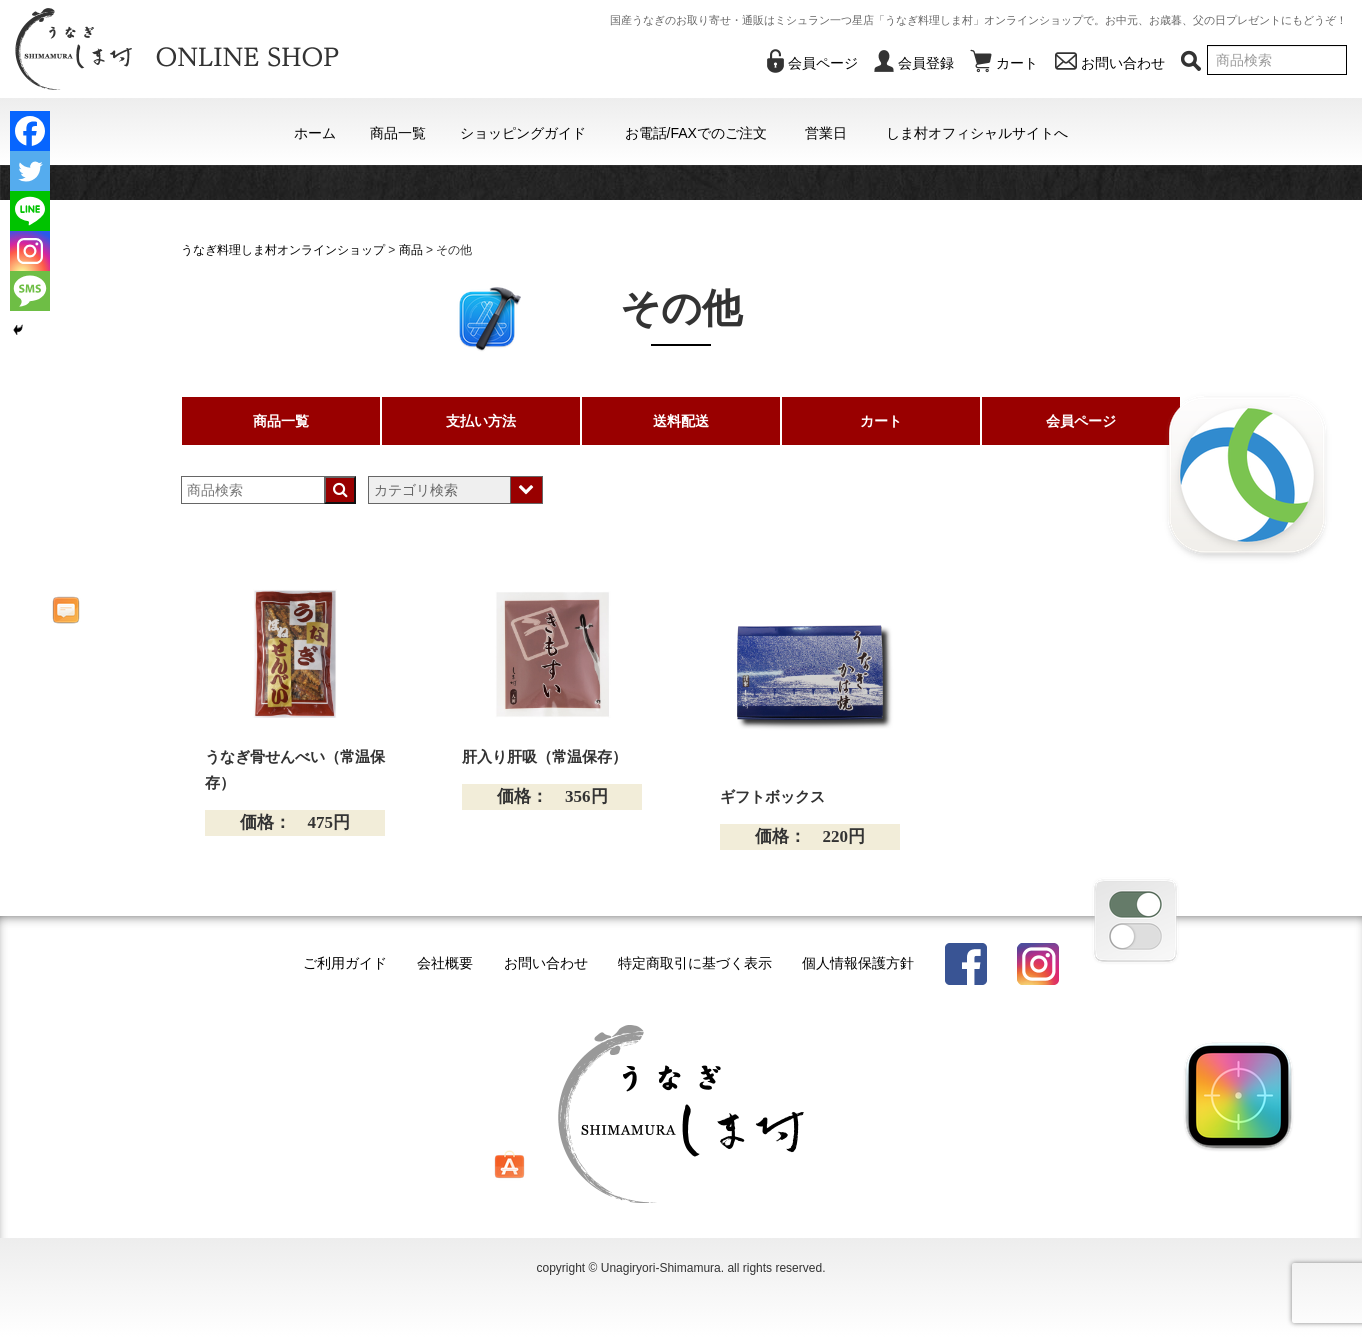 This screenshot has height=1337, width=1362. I want to click on open ProDisplay Calibrator app, so click(1238, 1095).